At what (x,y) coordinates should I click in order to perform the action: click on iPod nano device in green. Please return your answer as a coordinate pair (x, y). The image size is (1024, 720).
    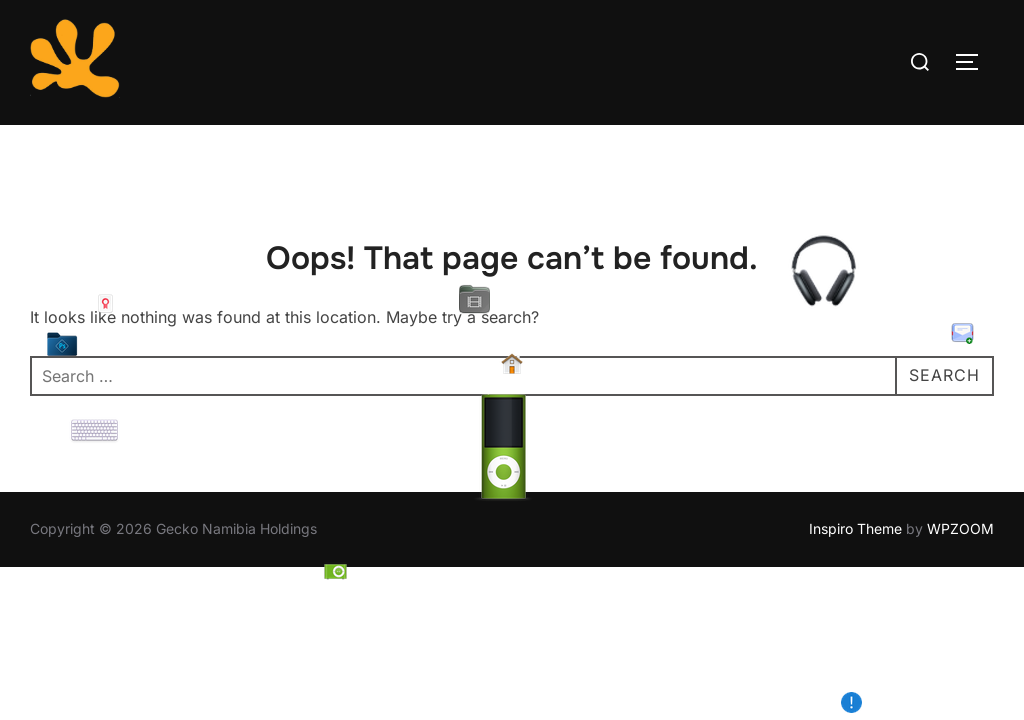
    Looking at the image, I should click on (503, 448).